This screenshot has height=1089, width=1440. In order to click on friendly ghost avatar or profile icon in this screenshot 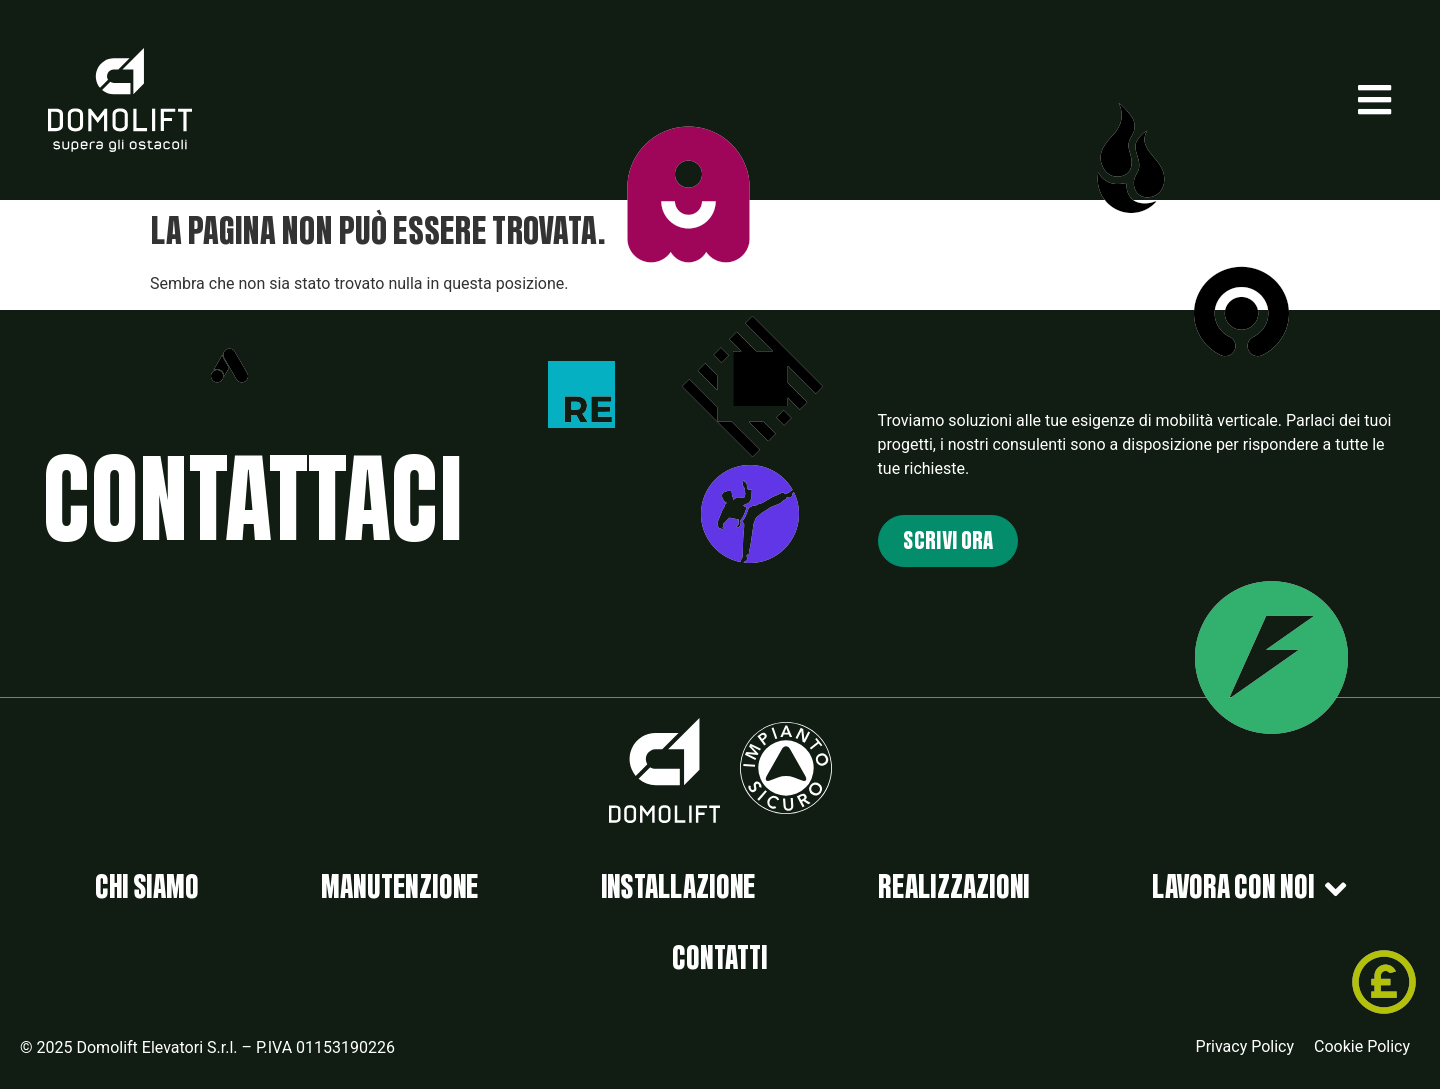, I will do `click(688, 194)`.